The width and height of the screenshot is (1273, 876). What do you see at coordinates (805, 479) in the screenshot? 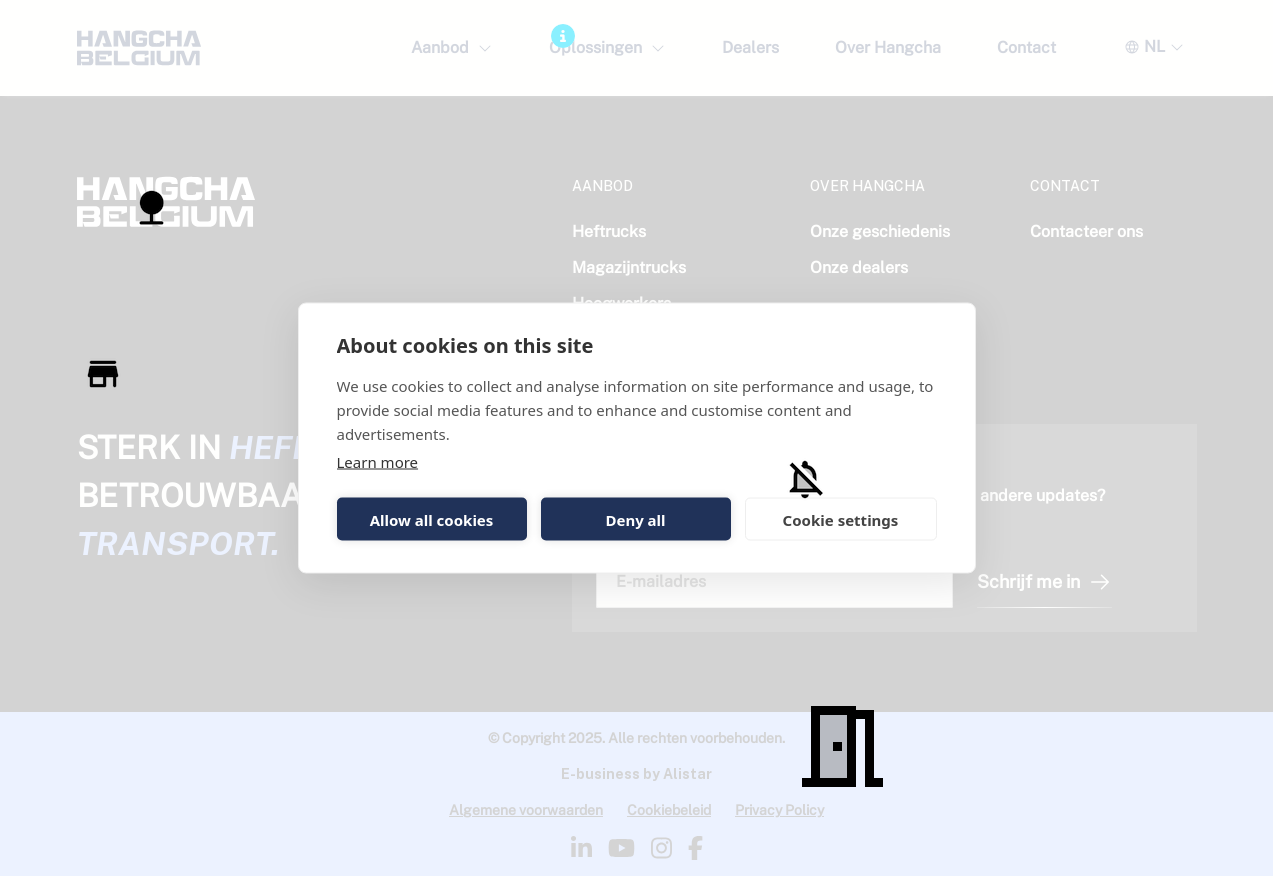
I see `mute or disable notifications` at bounding box center [805, 479].